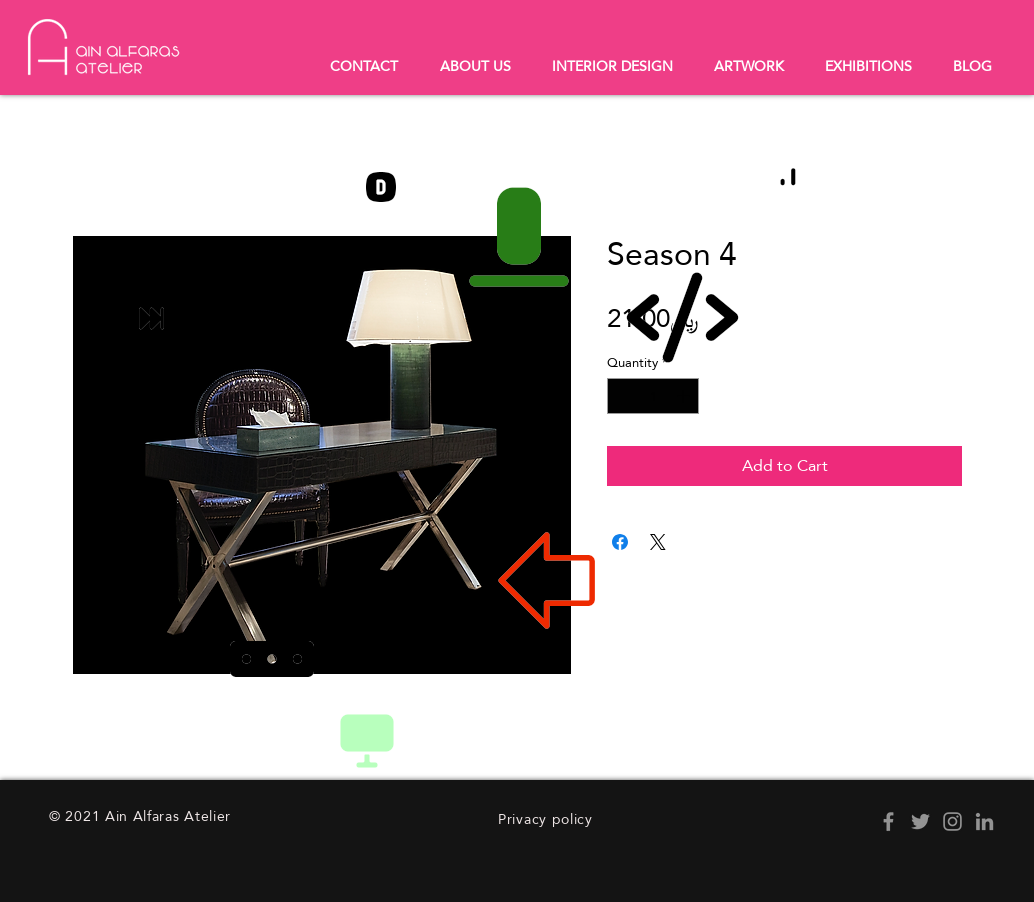 The image size is (1034, 902). What do you see at coordinates (806, 164) in the screenshot?
I see `indicates weak cellular network signal` at bounding box center [806, 164].